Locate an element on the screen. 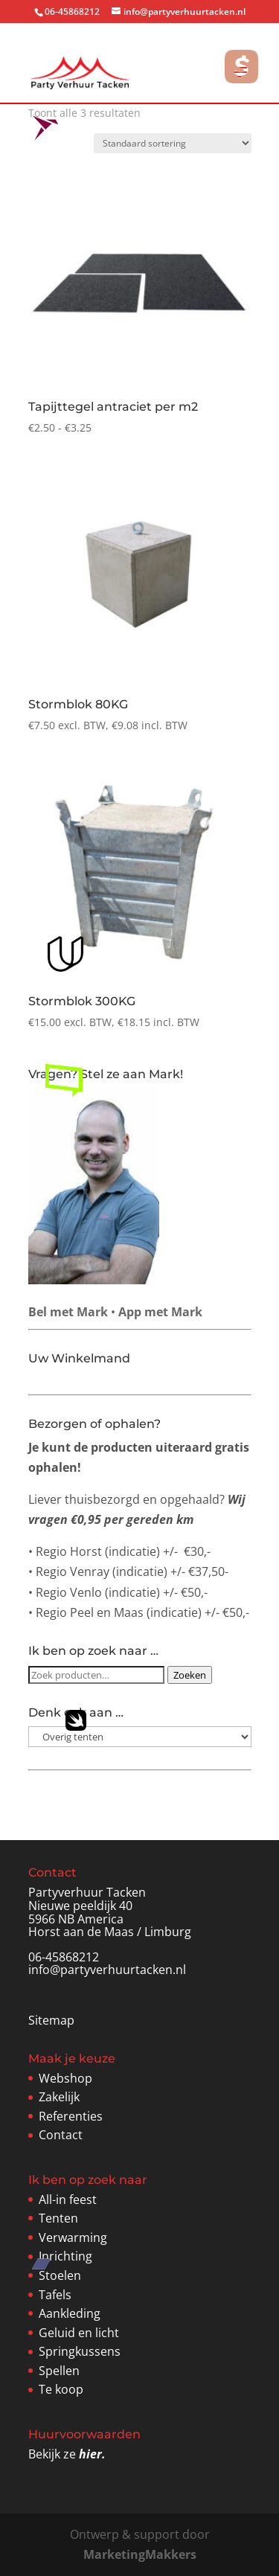  open bandcamp music platform is located at coordinates (41, 2263).